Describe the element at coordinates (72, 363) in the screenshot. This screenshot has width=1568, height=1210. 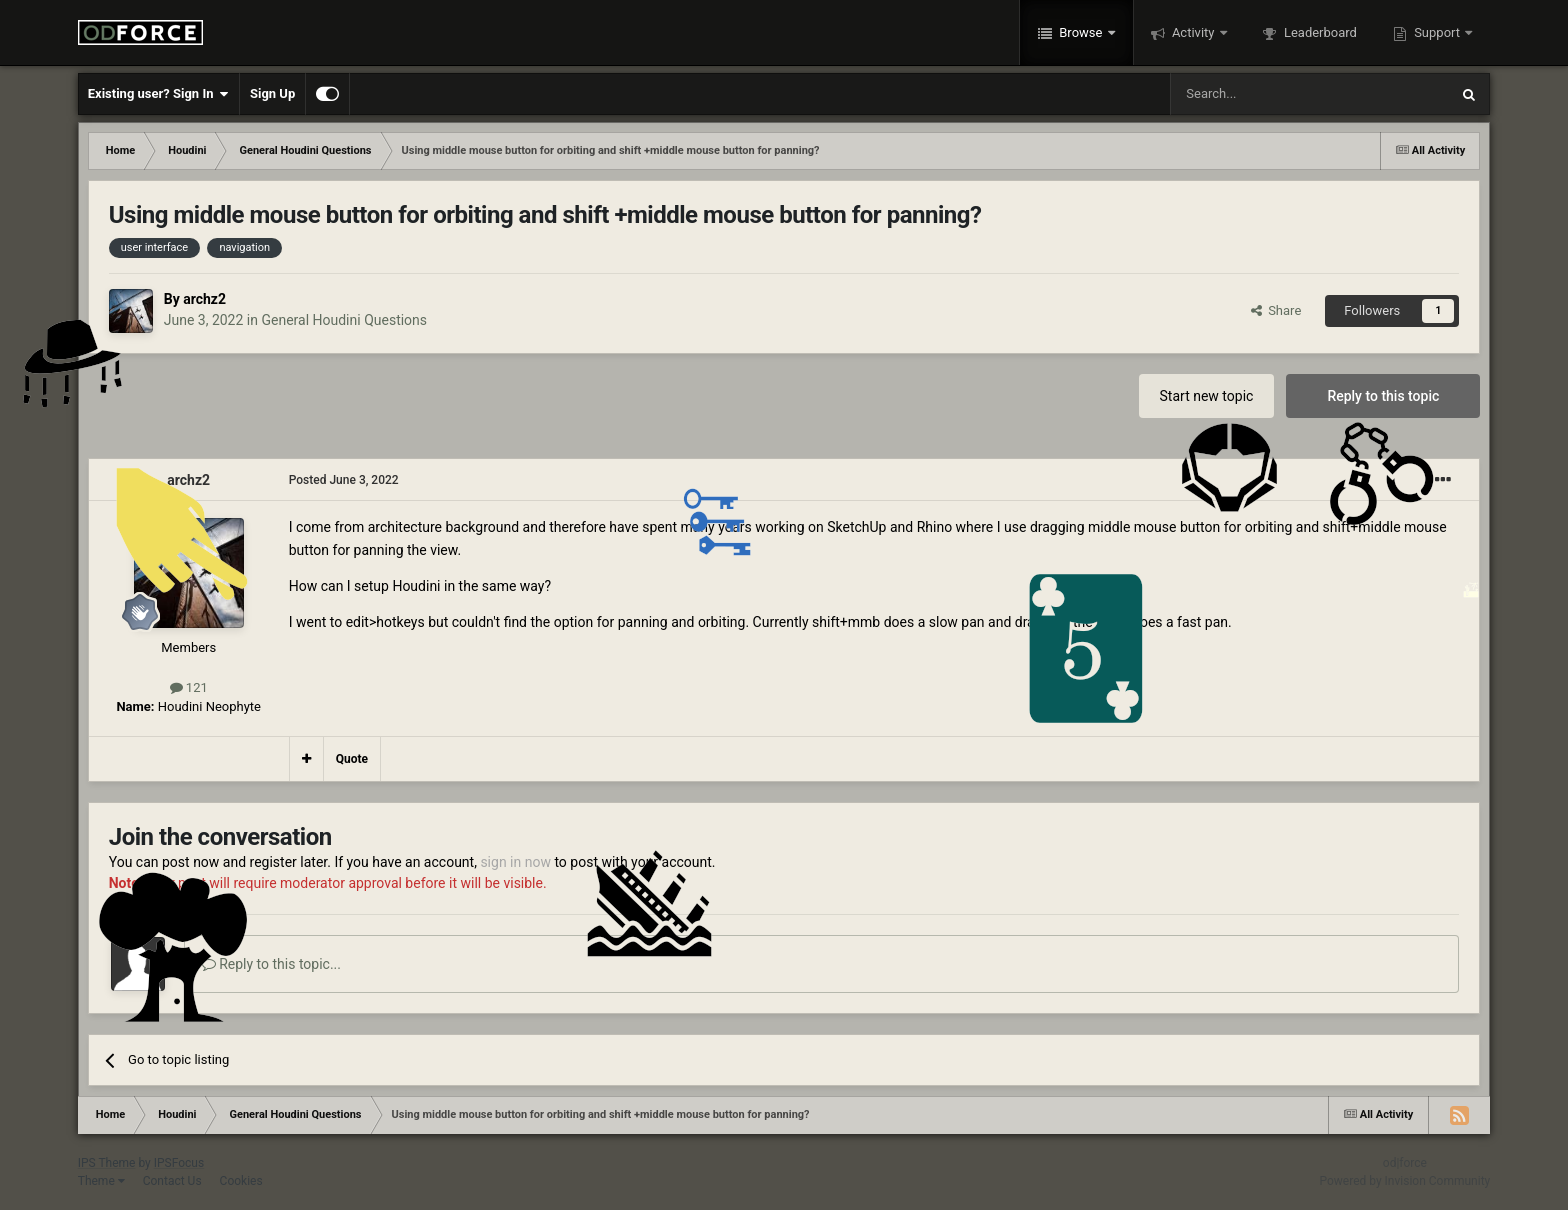
I see `select australian or outback themed character` at that location.